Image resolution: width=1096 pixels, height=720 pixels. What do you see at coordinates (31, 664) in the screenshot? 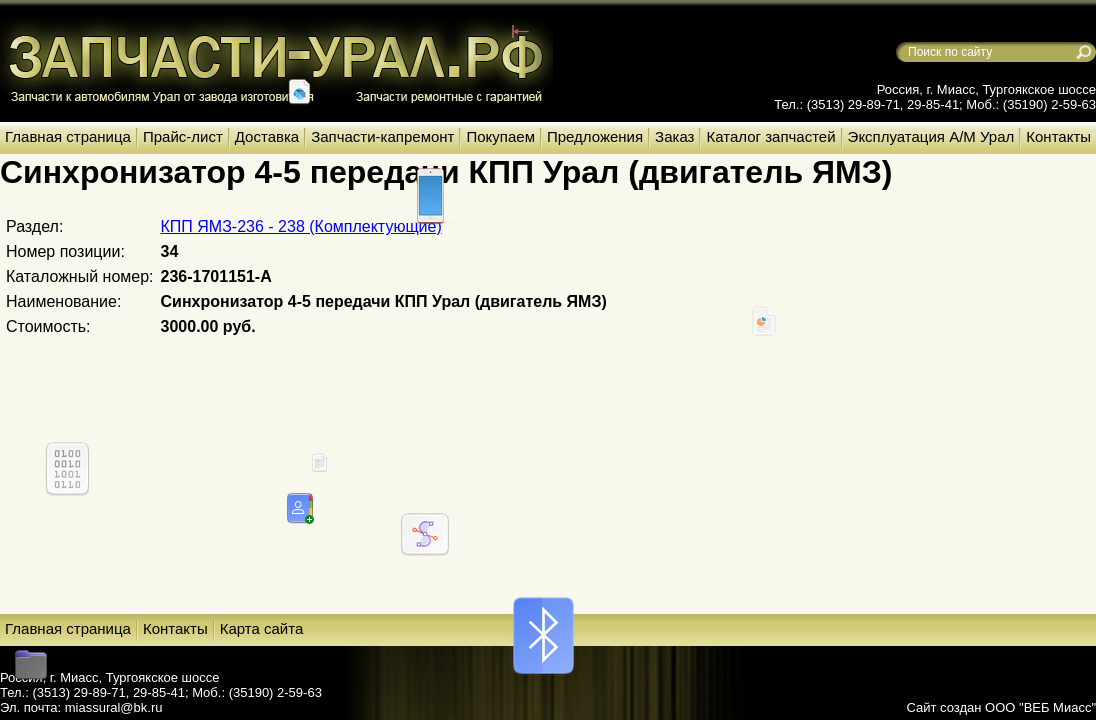
I see `open a folder or directory` at bounding box center [31, 664].